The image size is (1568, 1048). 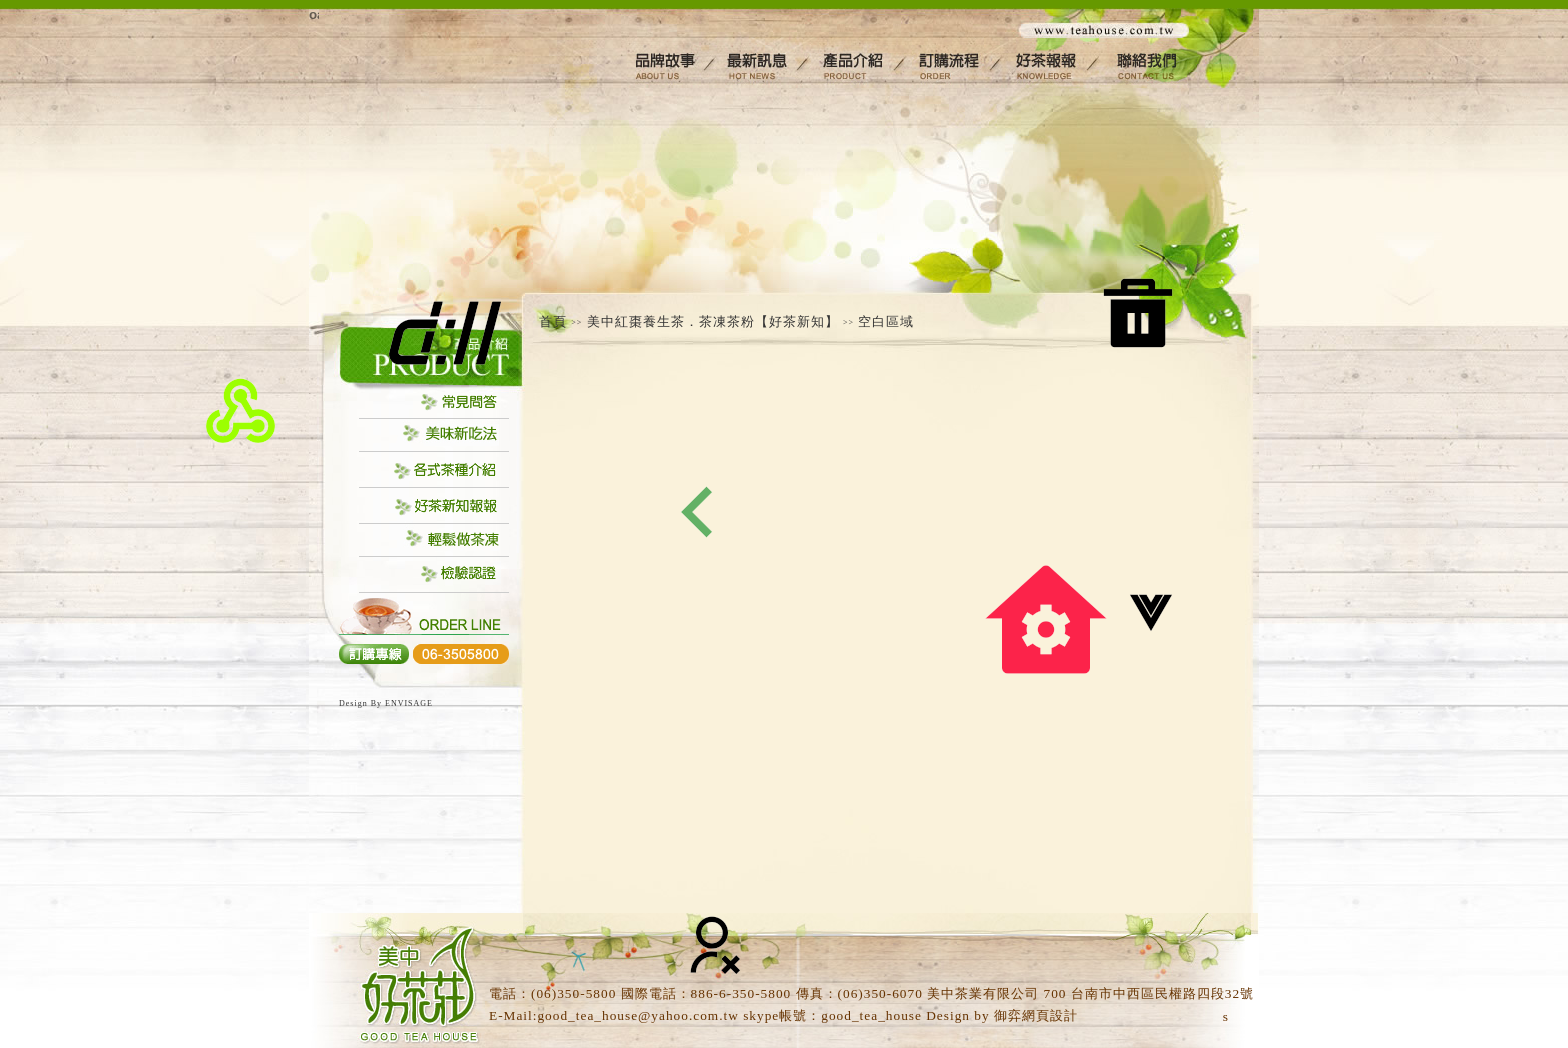 What do you see at coordinates (1138, 313) in the screenshot?
I see `delete selected item` at bounding box center [1138, 313].